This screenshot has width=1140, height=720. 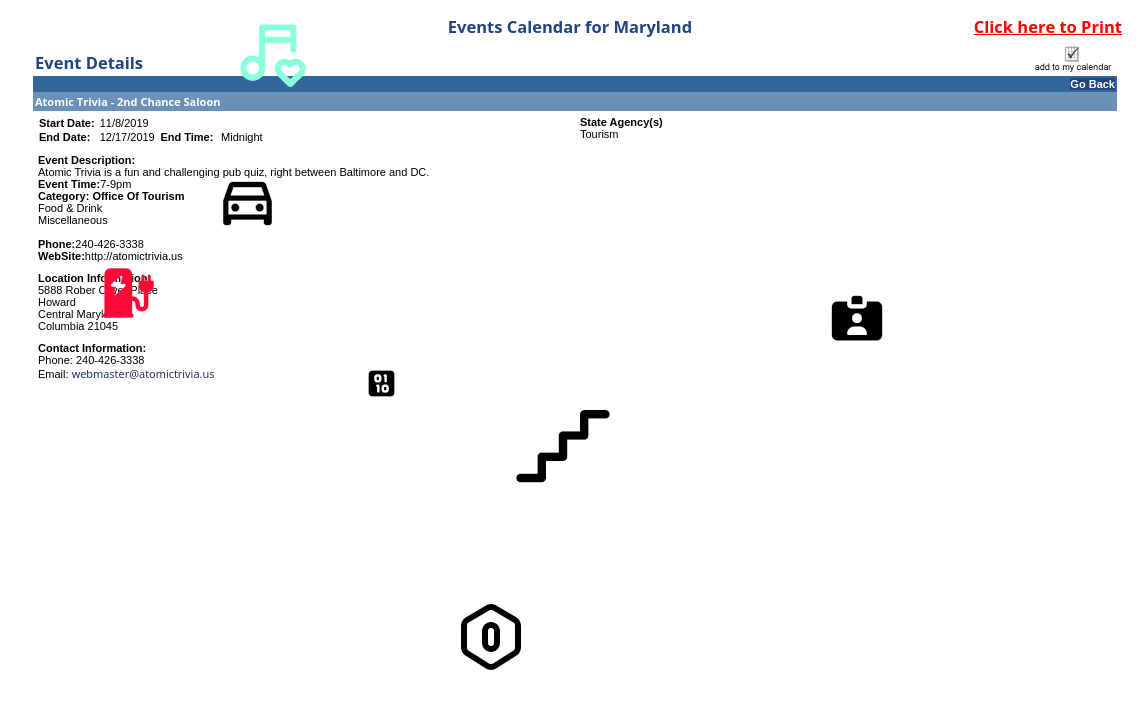 I want to click on view binary or raw data, so click(x=381, y=383).